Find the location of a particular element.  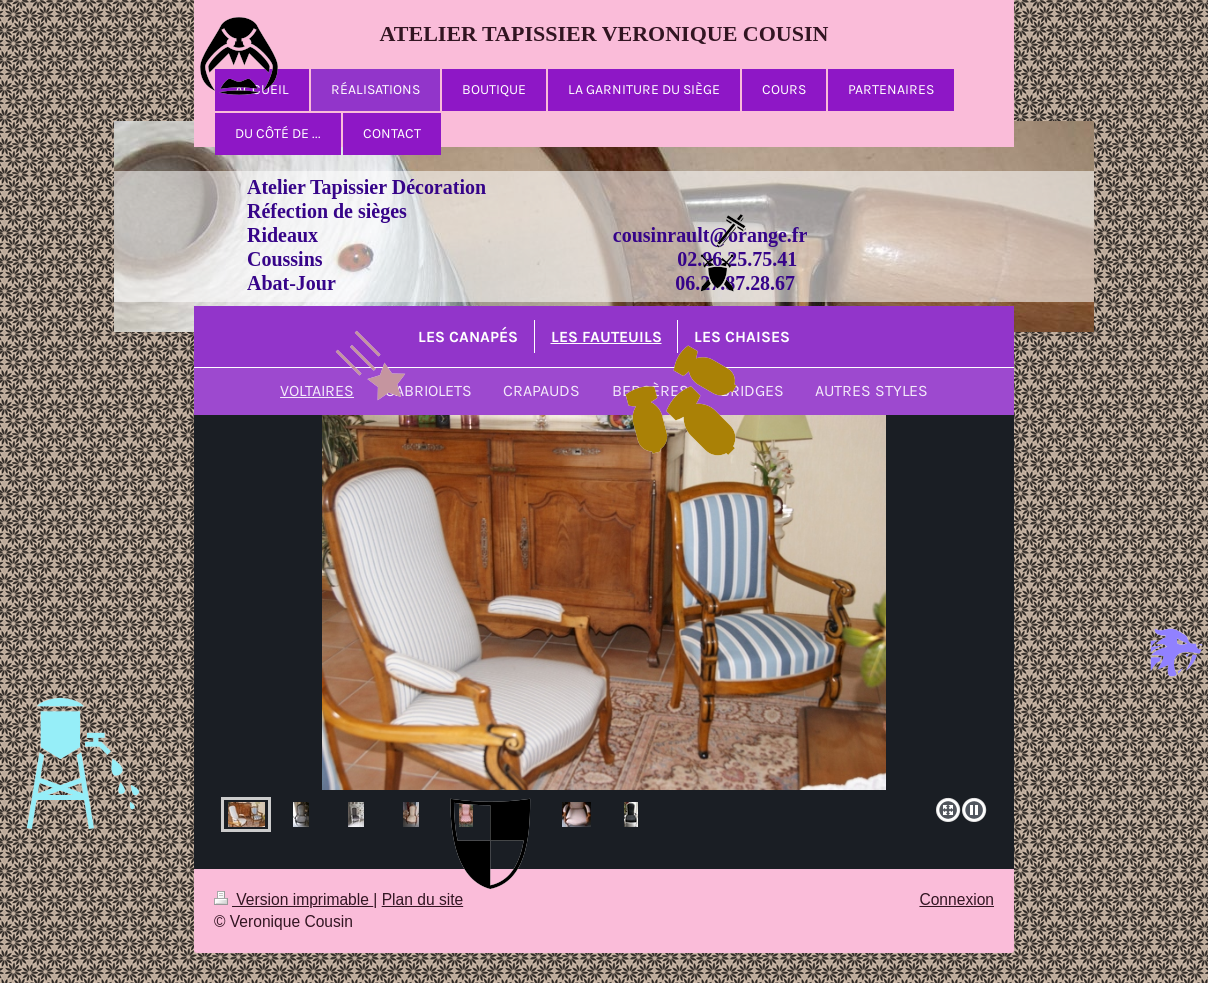

indicates a swallow or consume ability in gameplay is located at coordinates (239, 56).